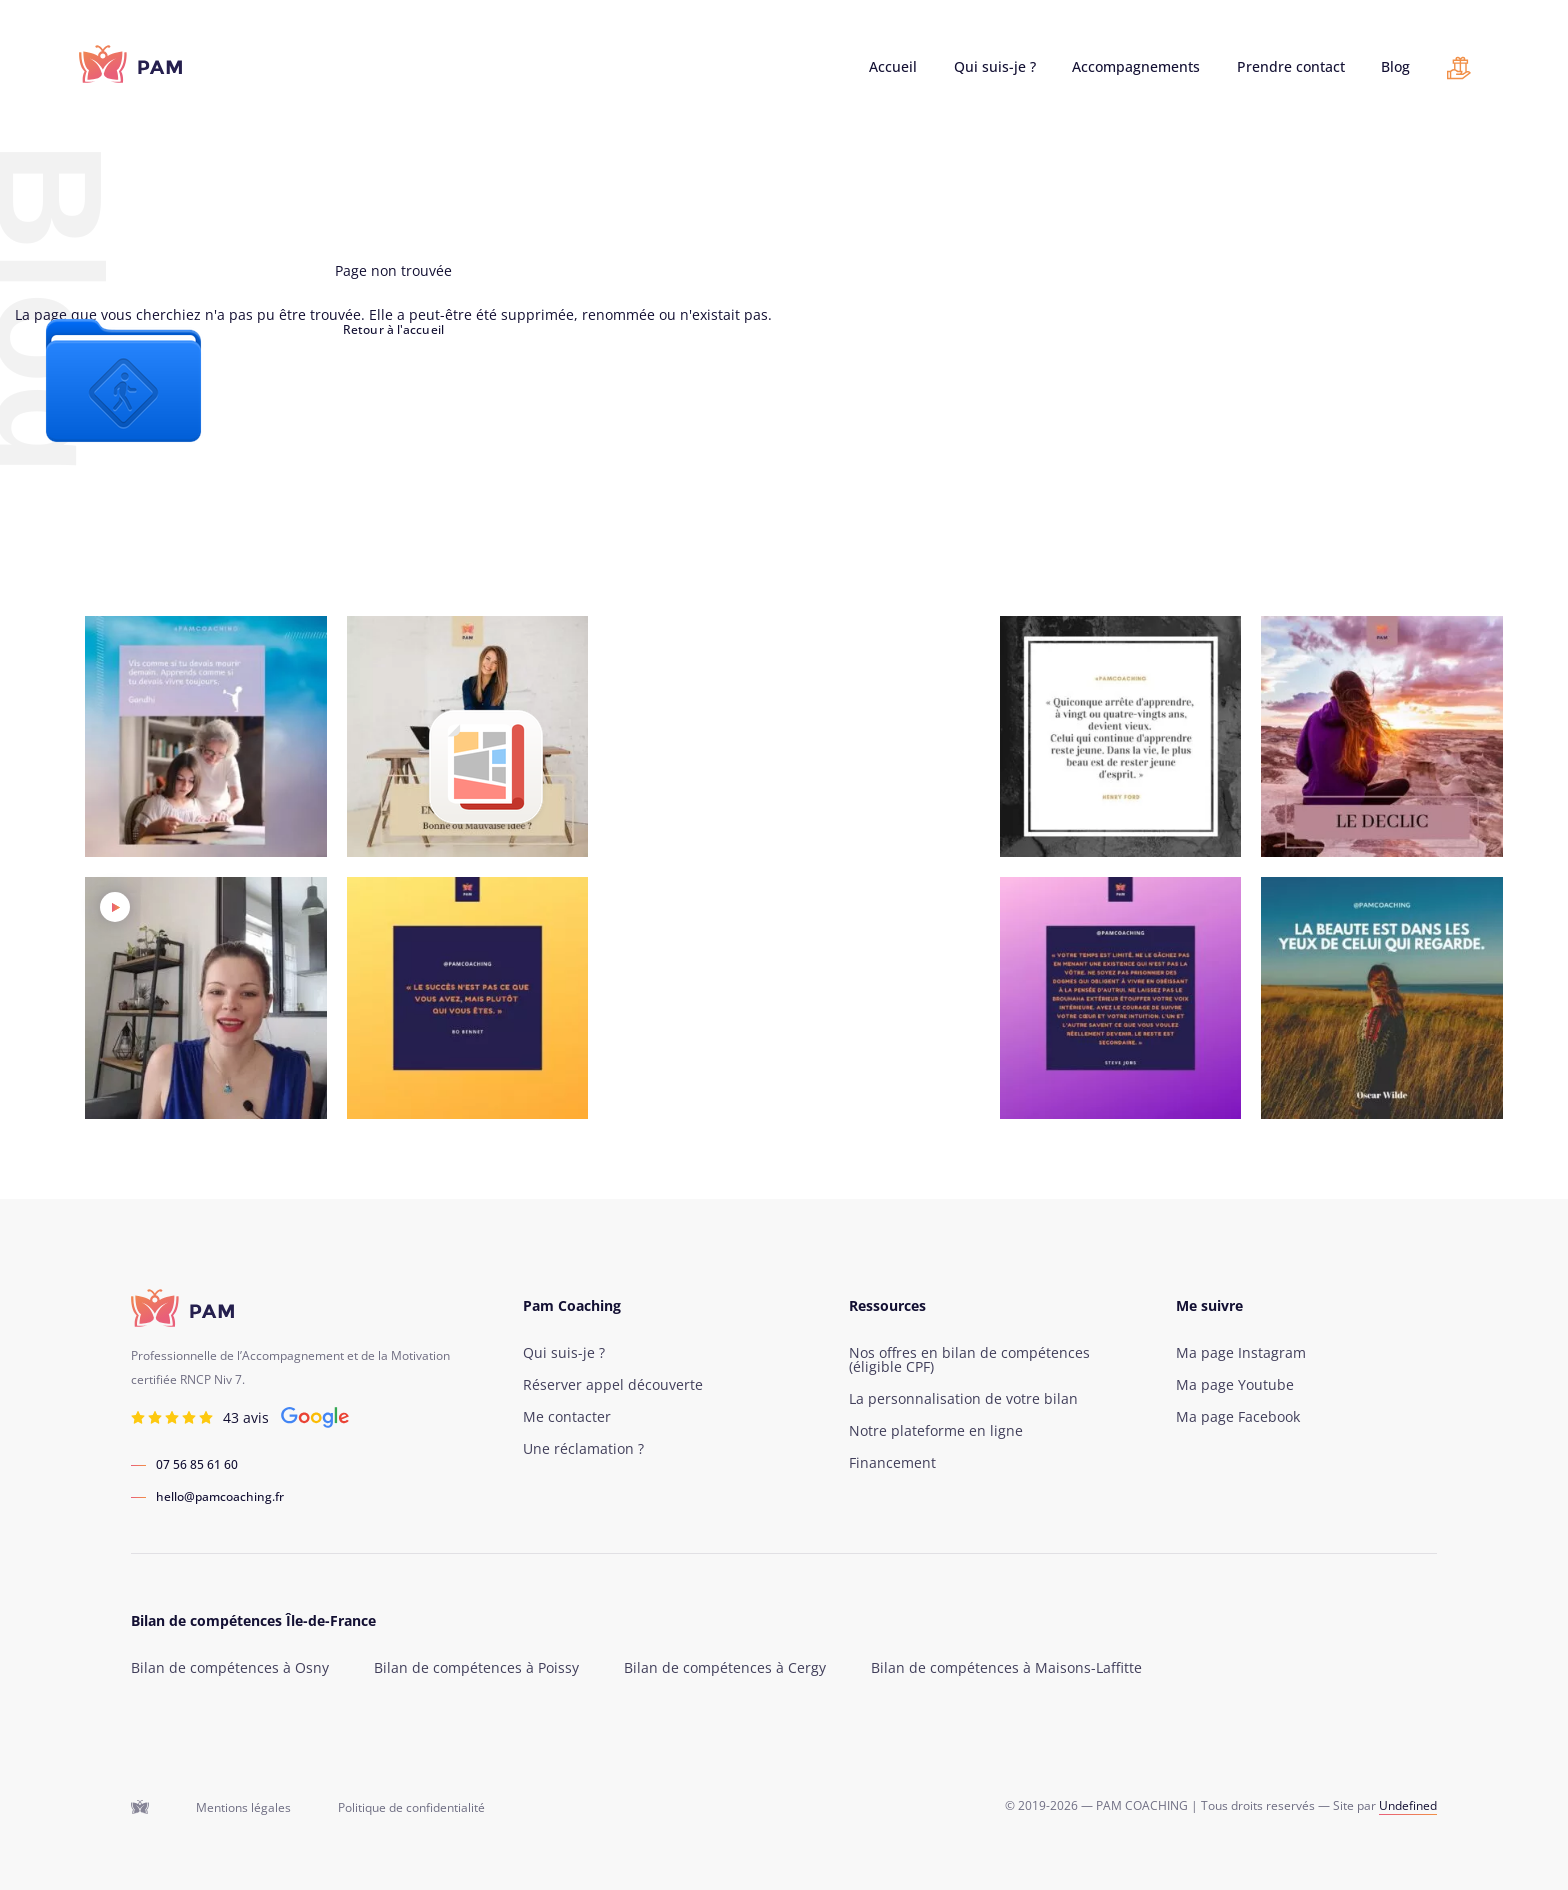  What do you see at coordinates (123, 380) in the screenshot?
I see `access your public folder` at bounding box center [123, 380].